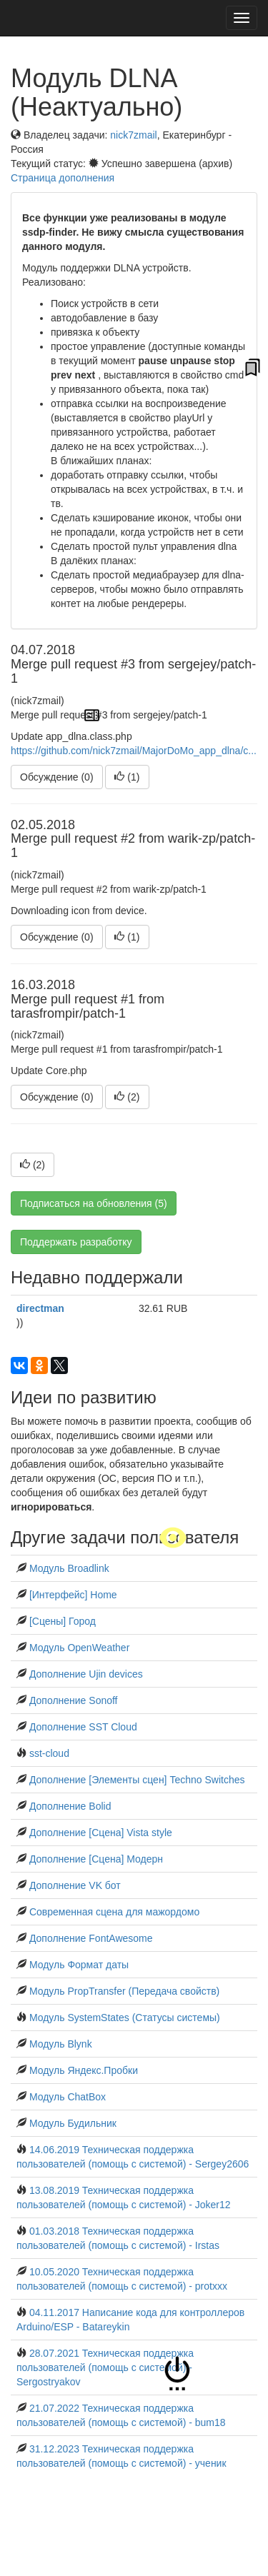 Image resolution: width=268 pixels, height=2576 pixels. Describe the element at coordinates (173, 1538) in the screenshot. I see `view or preview content` at that location.